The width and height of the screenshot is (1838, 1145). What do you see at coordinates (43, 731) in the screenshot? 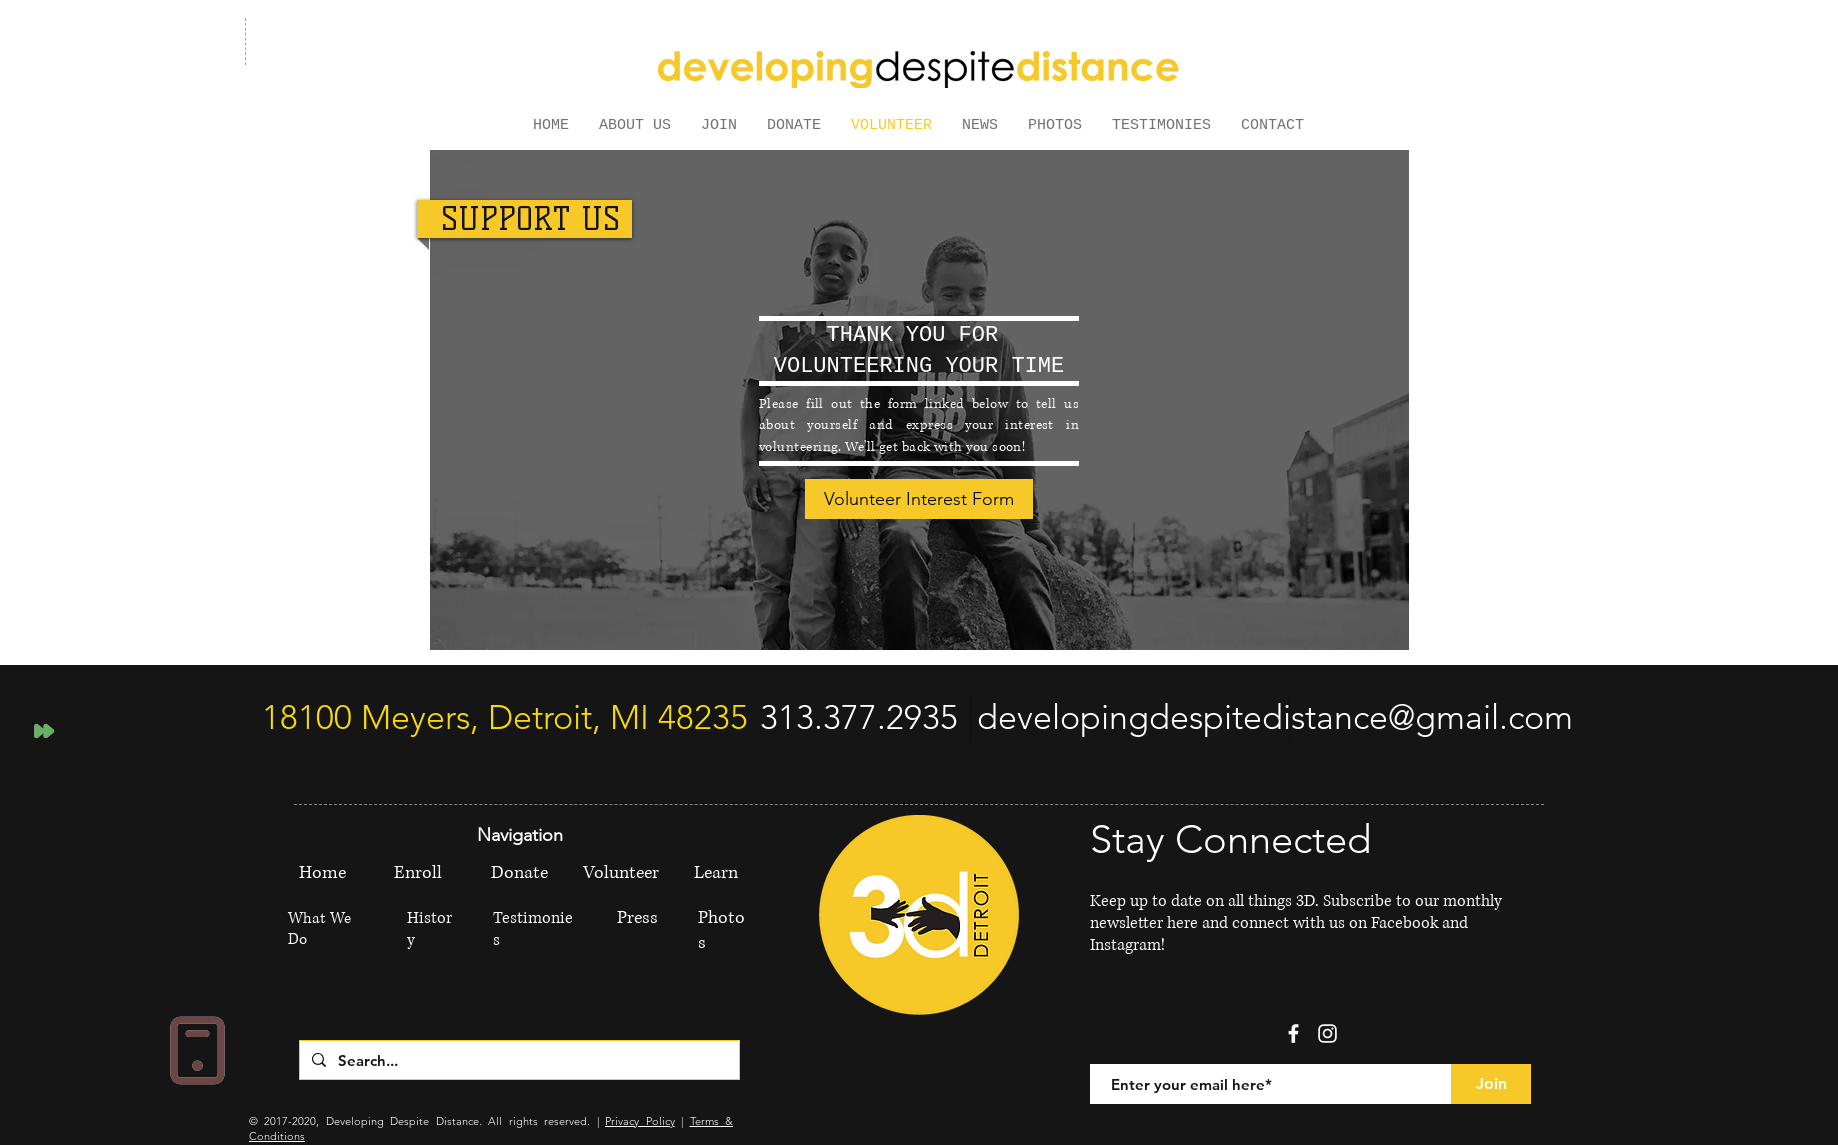
I see `skip to the next track` at bounding box center [43, 731].